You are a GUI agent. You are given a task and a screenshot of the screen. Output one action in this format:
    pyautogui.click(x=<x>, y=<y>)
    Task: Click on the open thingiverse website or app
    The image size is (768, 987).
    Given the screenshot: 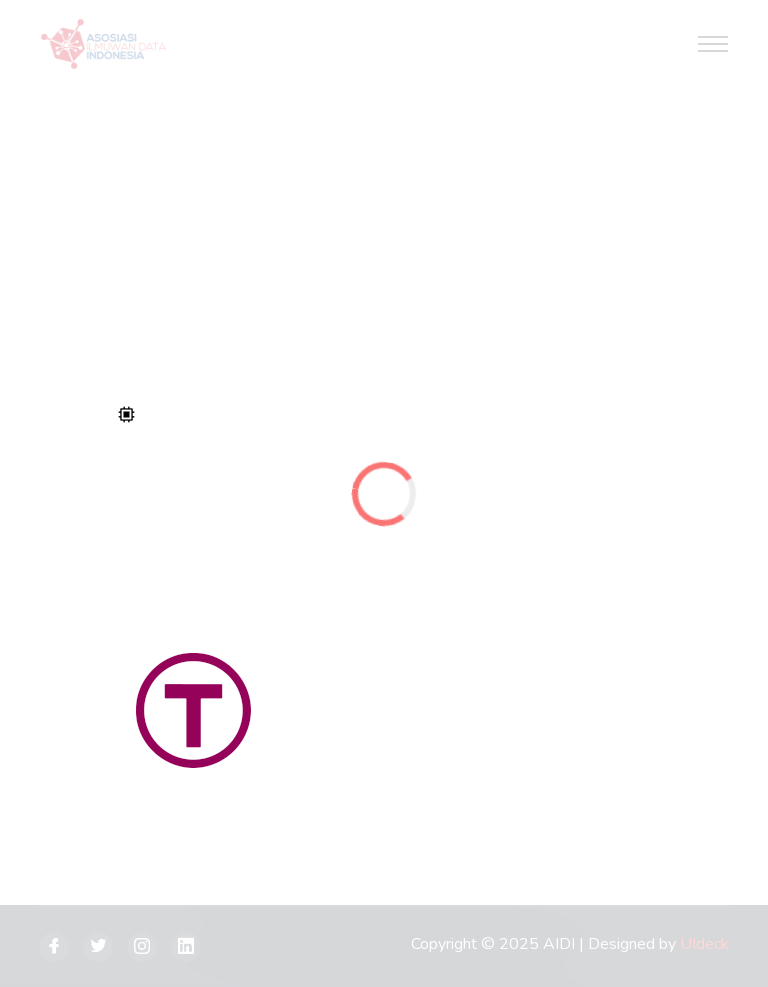 What is the action you would take?
    pyautogui.click(x=193, y=710)
    